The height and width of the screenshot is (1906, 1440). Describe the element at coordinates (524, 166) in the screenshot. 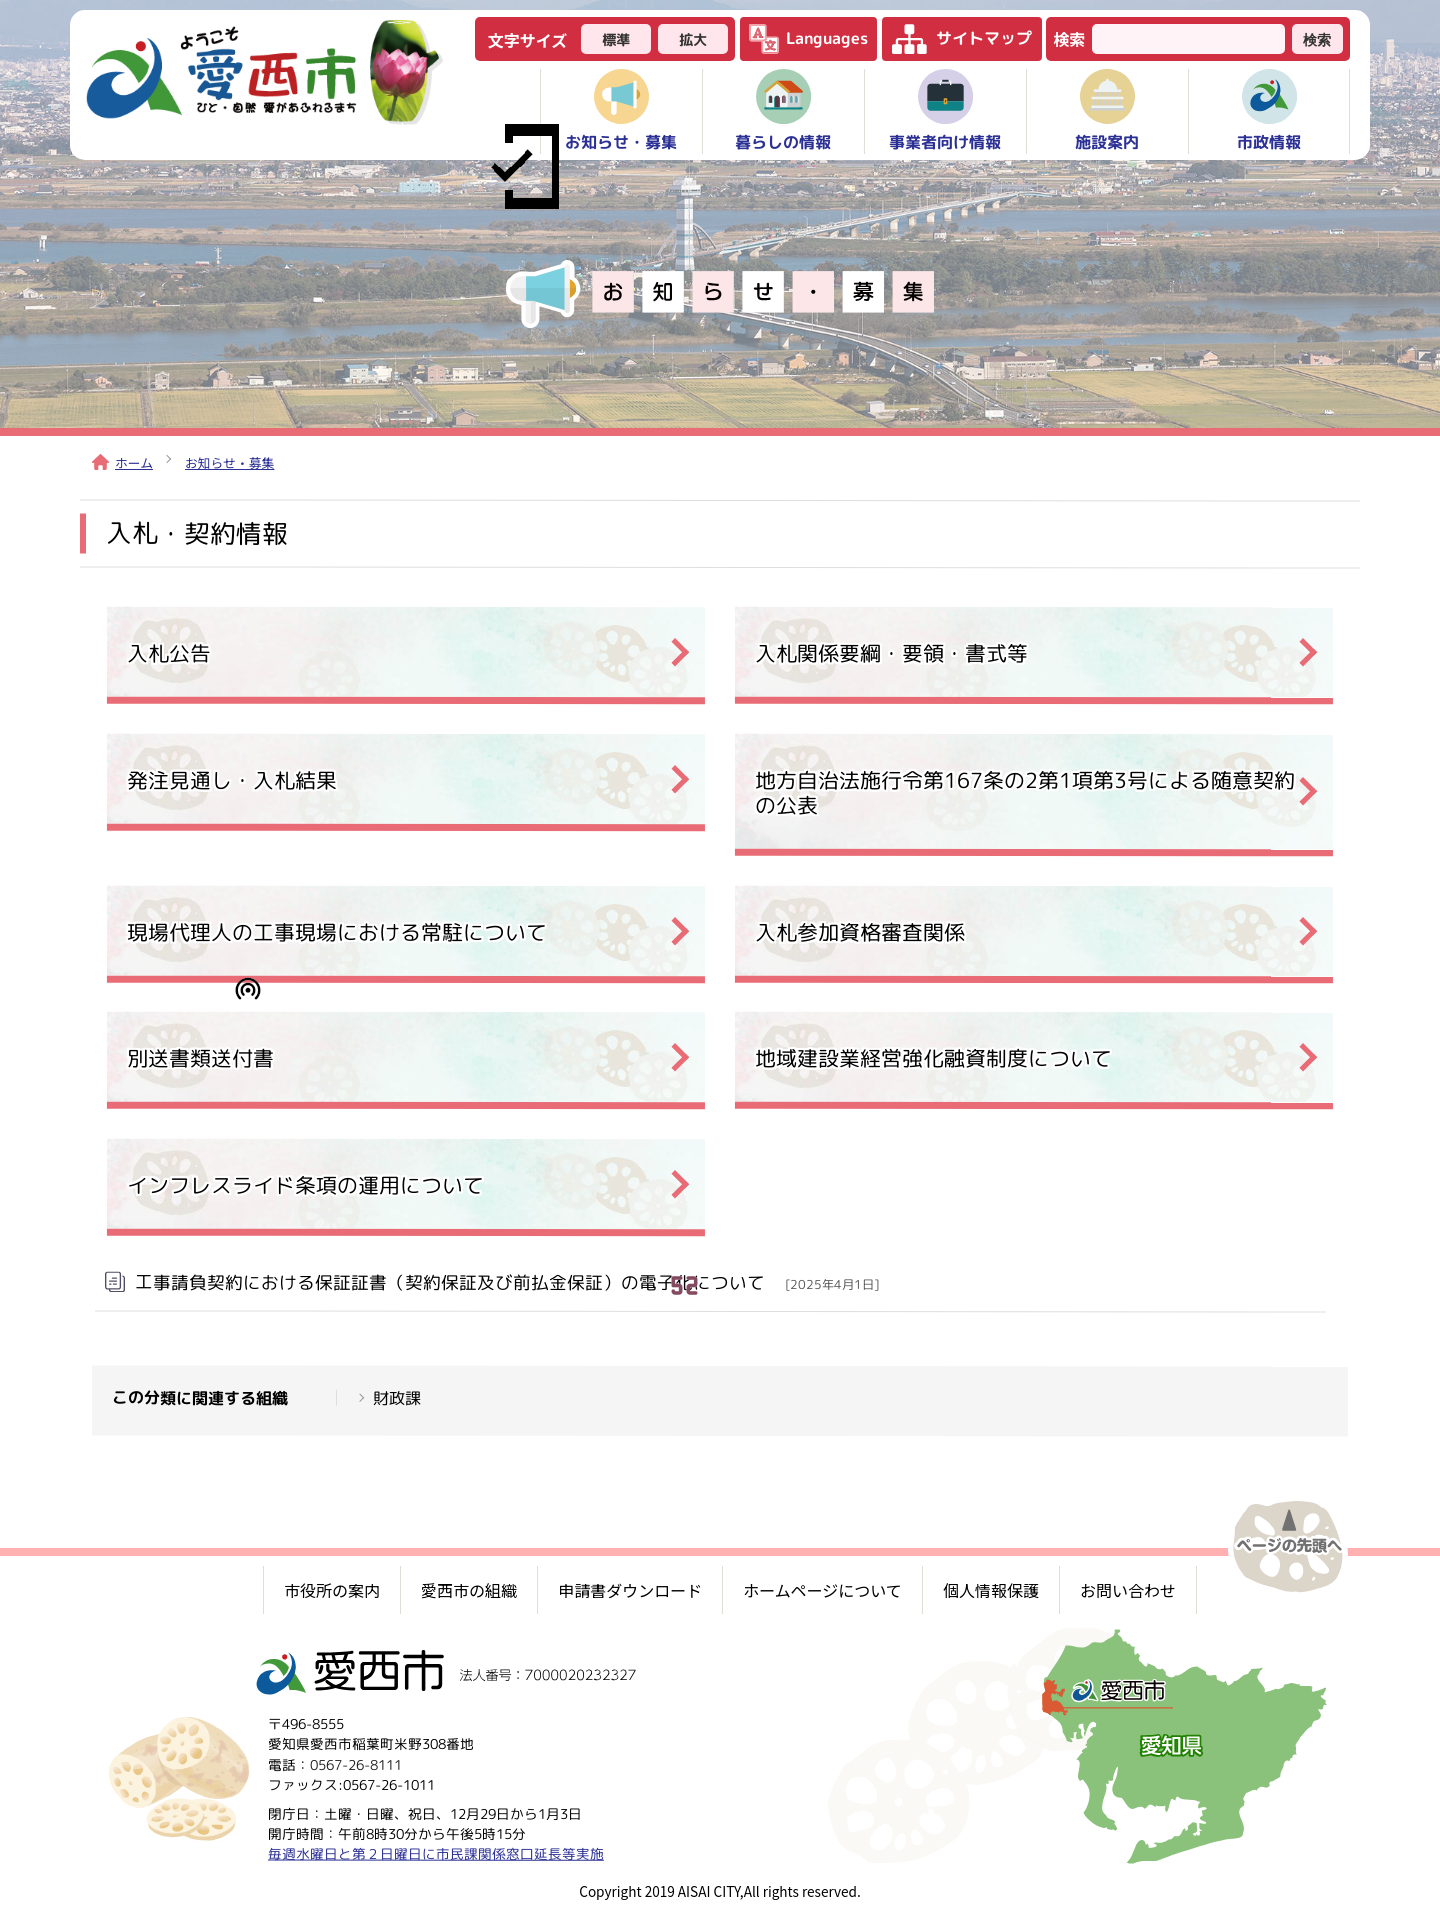

I see `indicates mobile-optimized or responsive content` at that location.